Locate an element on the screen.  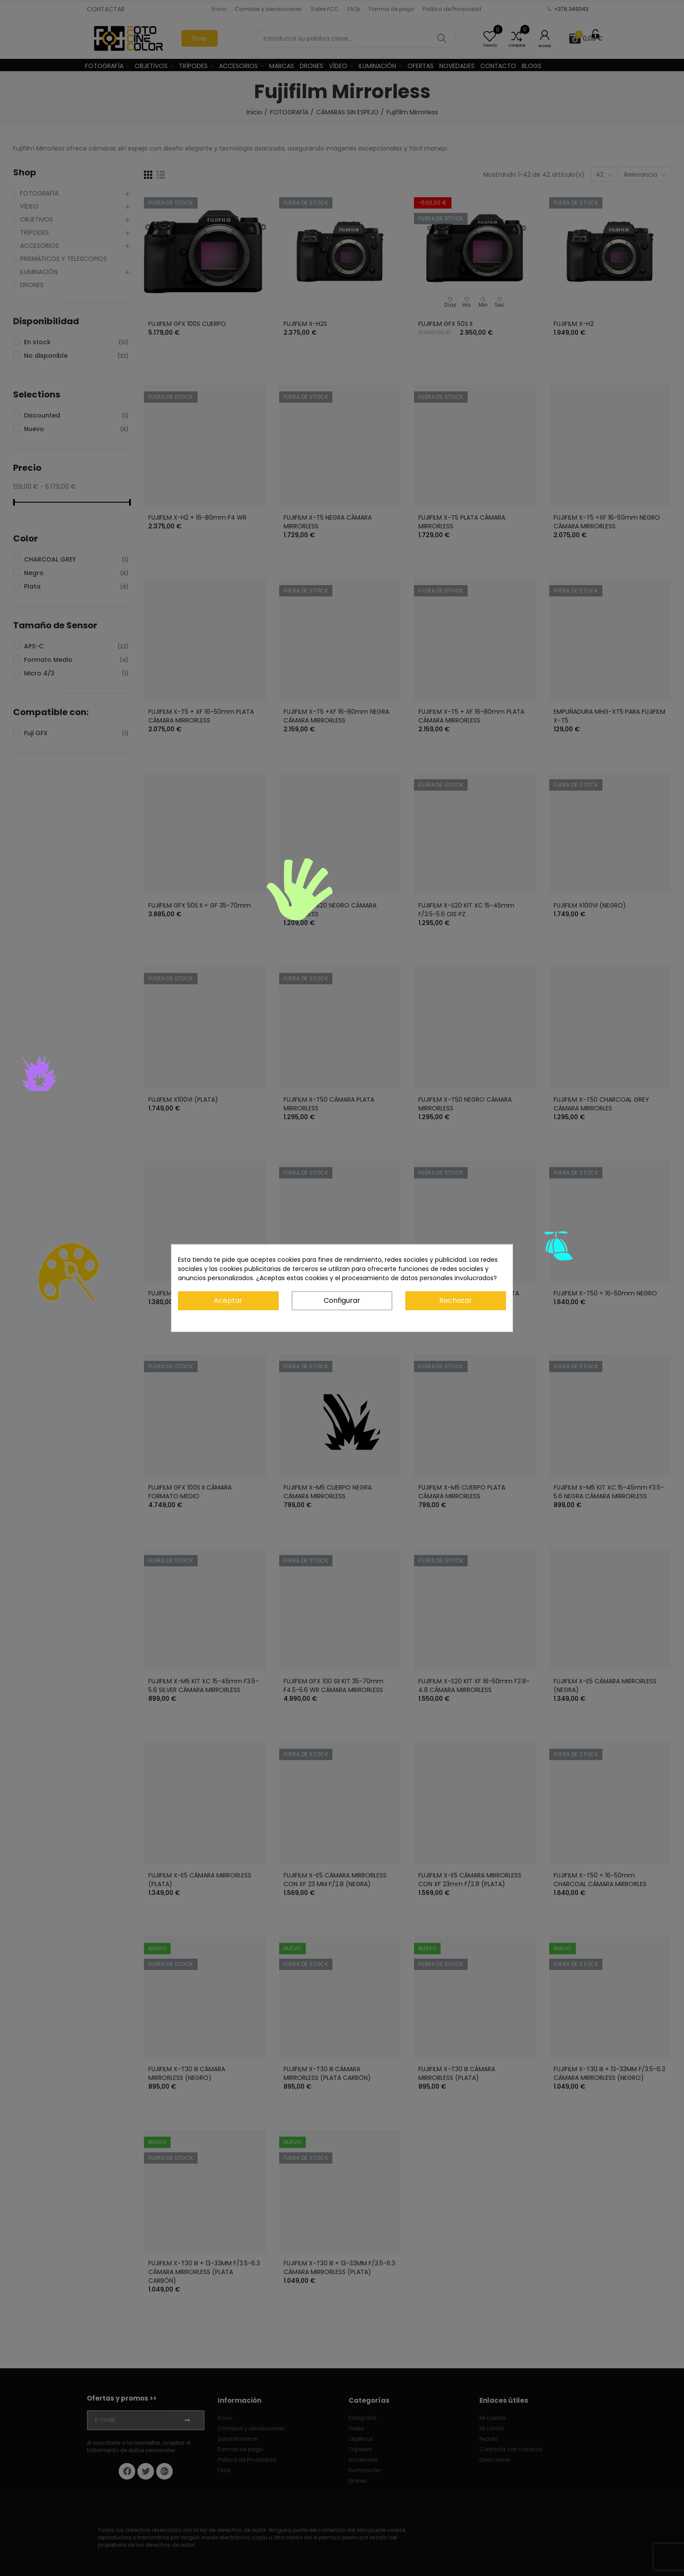
indicates screen damage or impact effect is located at coordinates (39, 1073).